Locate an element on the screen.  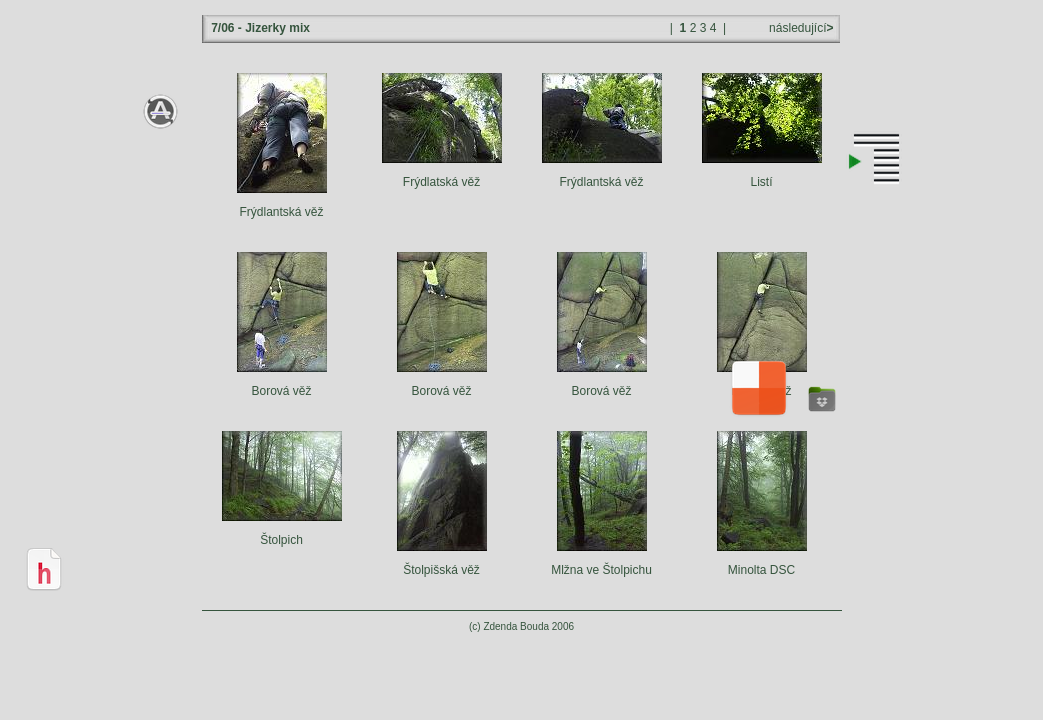
c/c++ header file is located at coordinates (44, 569).